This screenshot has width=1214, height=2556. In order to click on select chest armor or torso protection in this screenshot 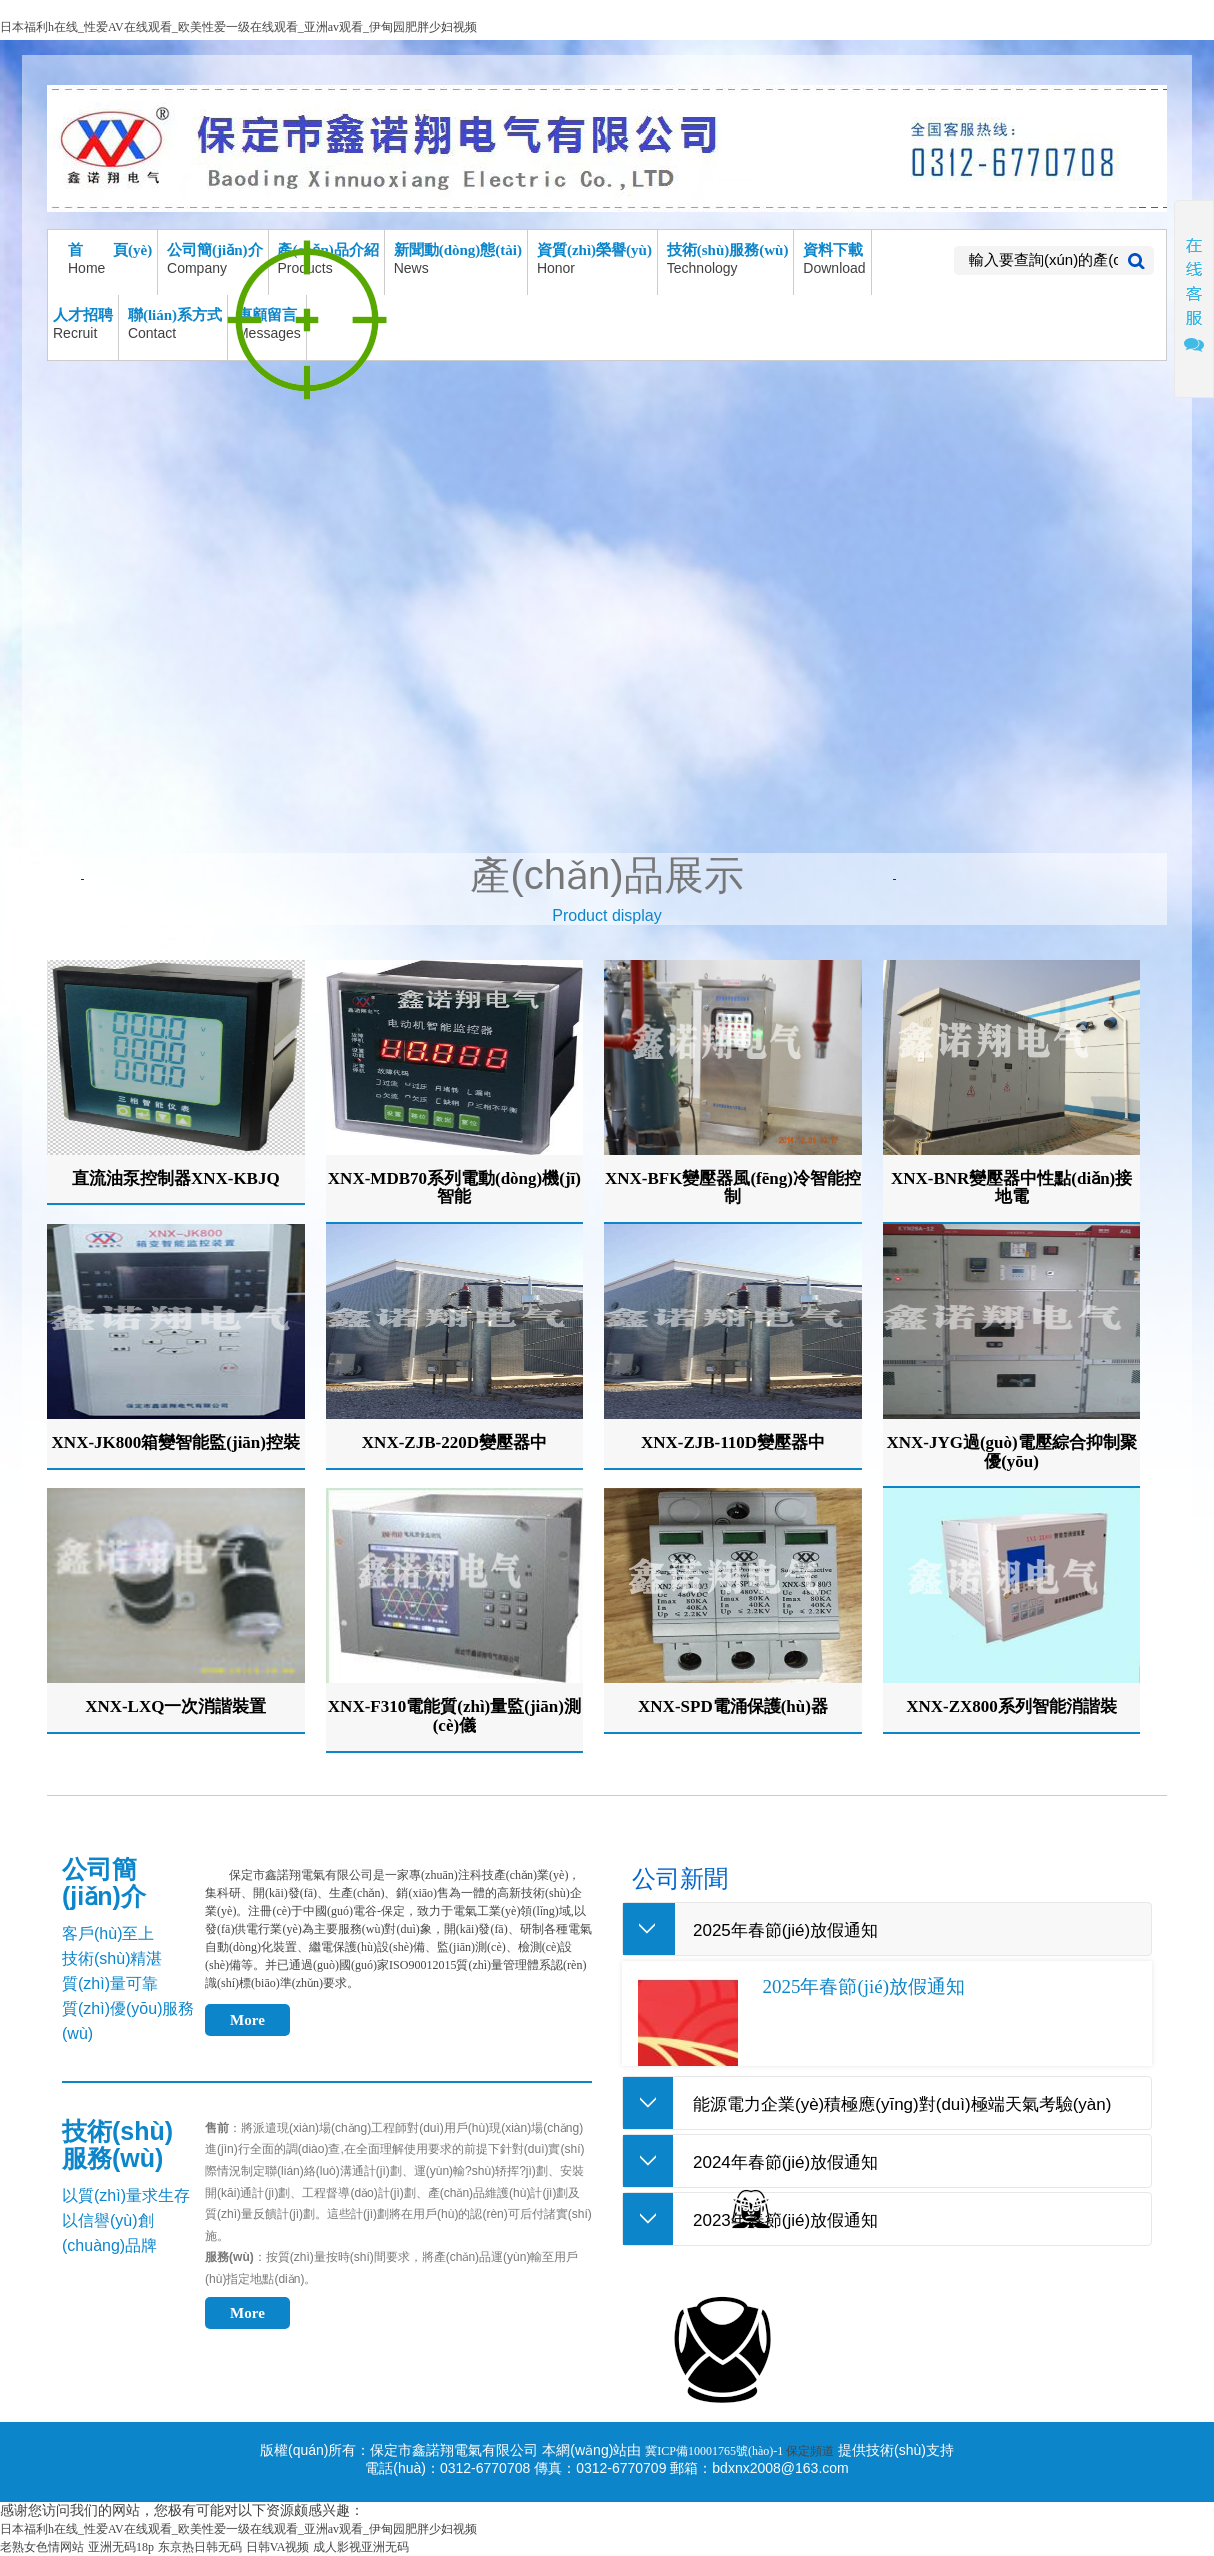, I will do `click(722, 2350)`.